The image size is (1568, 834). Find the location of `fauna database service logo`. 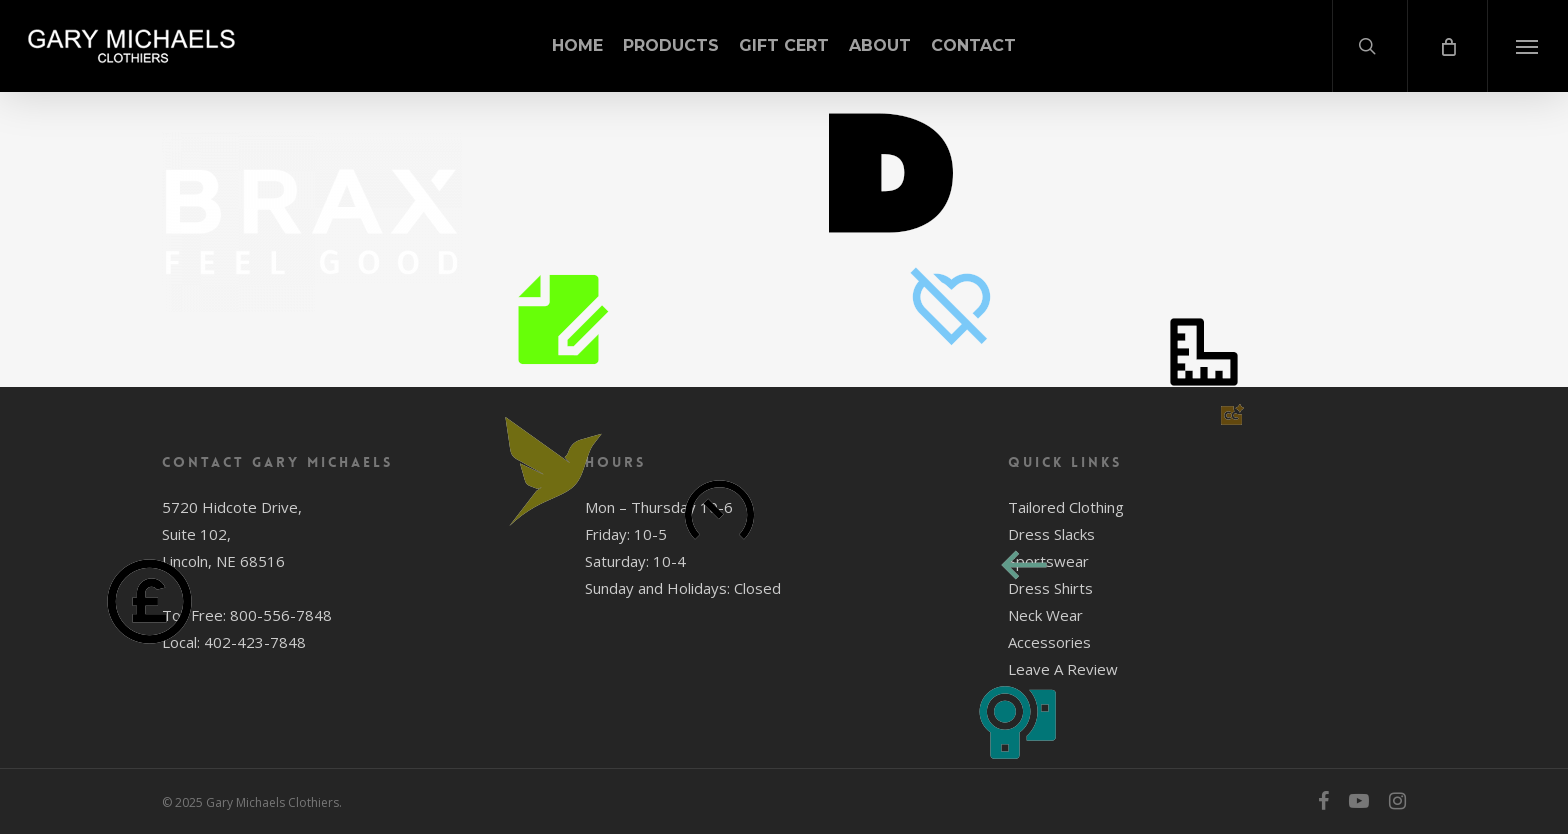

fauna database service logo is located at coordinates (553, 471).